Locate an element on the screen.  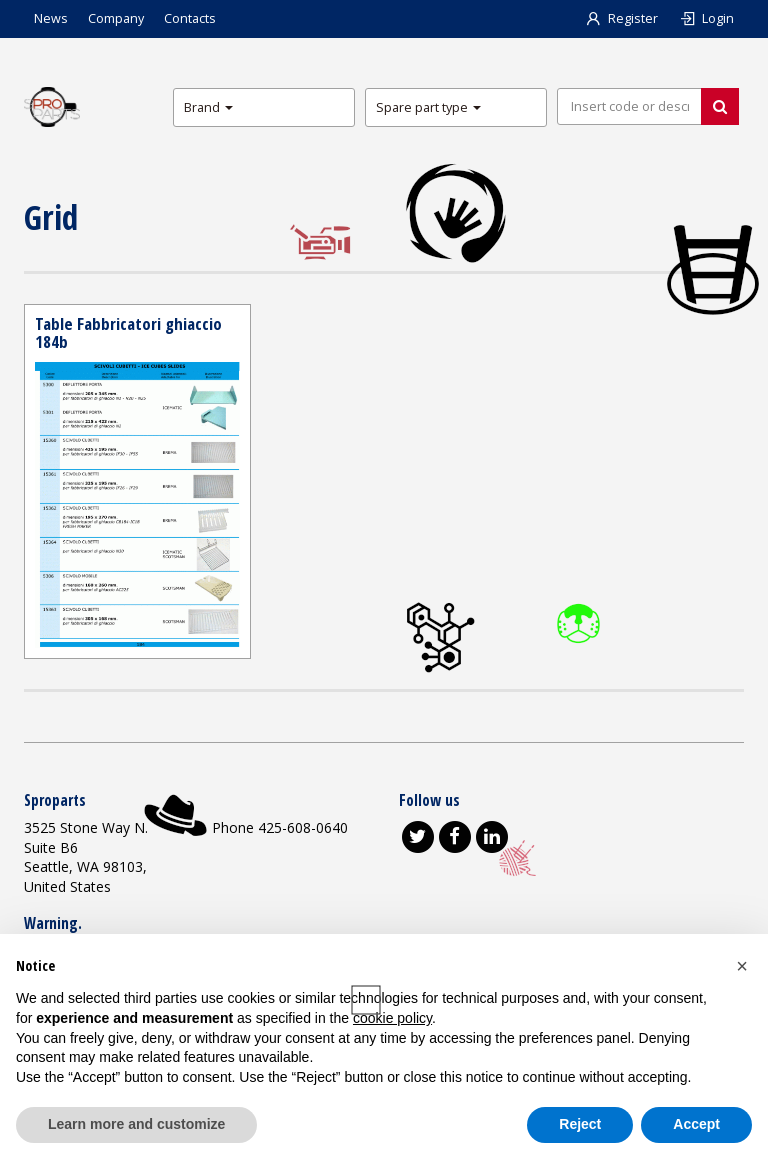
view molecular or chemical structure is located at coordinates (440, 637).